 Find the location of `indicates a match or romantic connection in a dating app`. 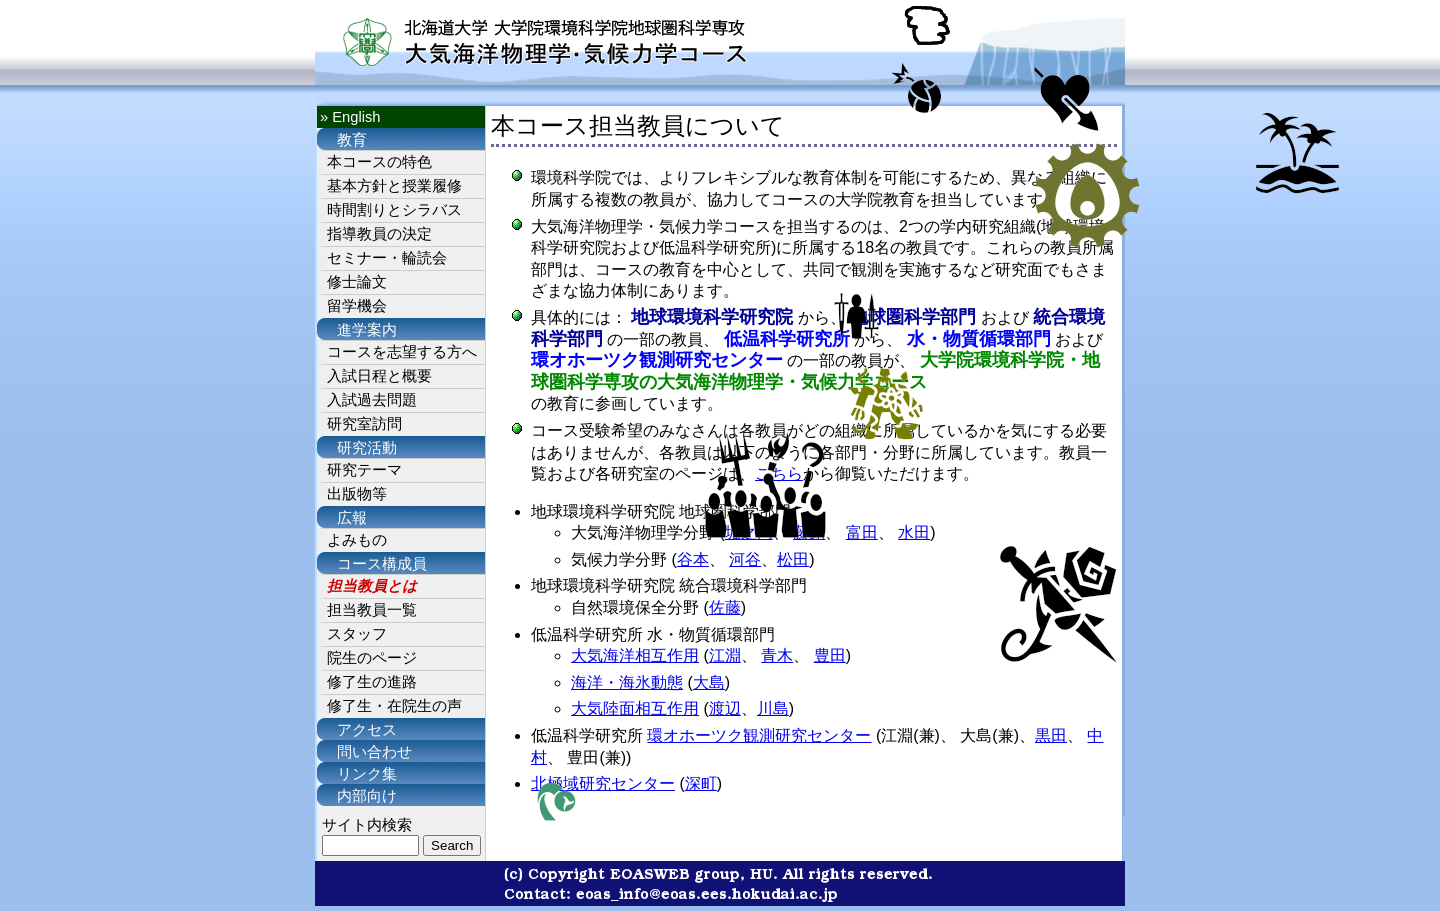

indicates a match or romantic connection in a dating app is located at coordinates (1066, 98).